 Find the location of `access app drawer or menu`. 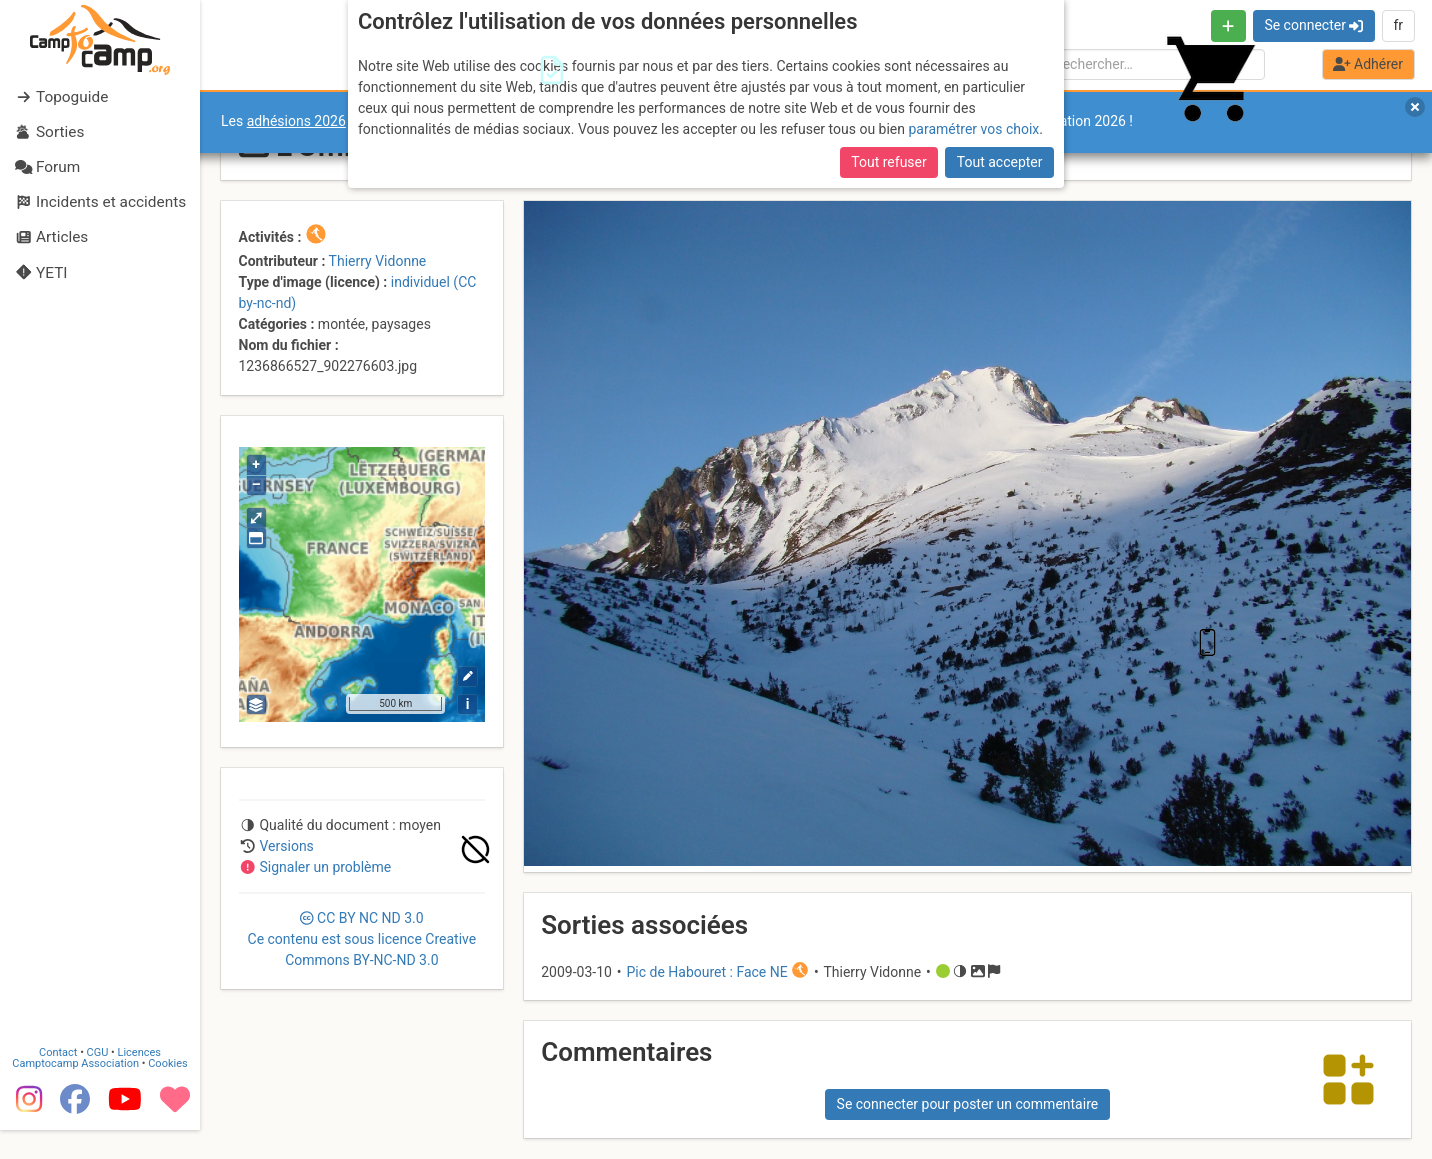

access app drawer or menu is located at coordinates (1348, 1079).